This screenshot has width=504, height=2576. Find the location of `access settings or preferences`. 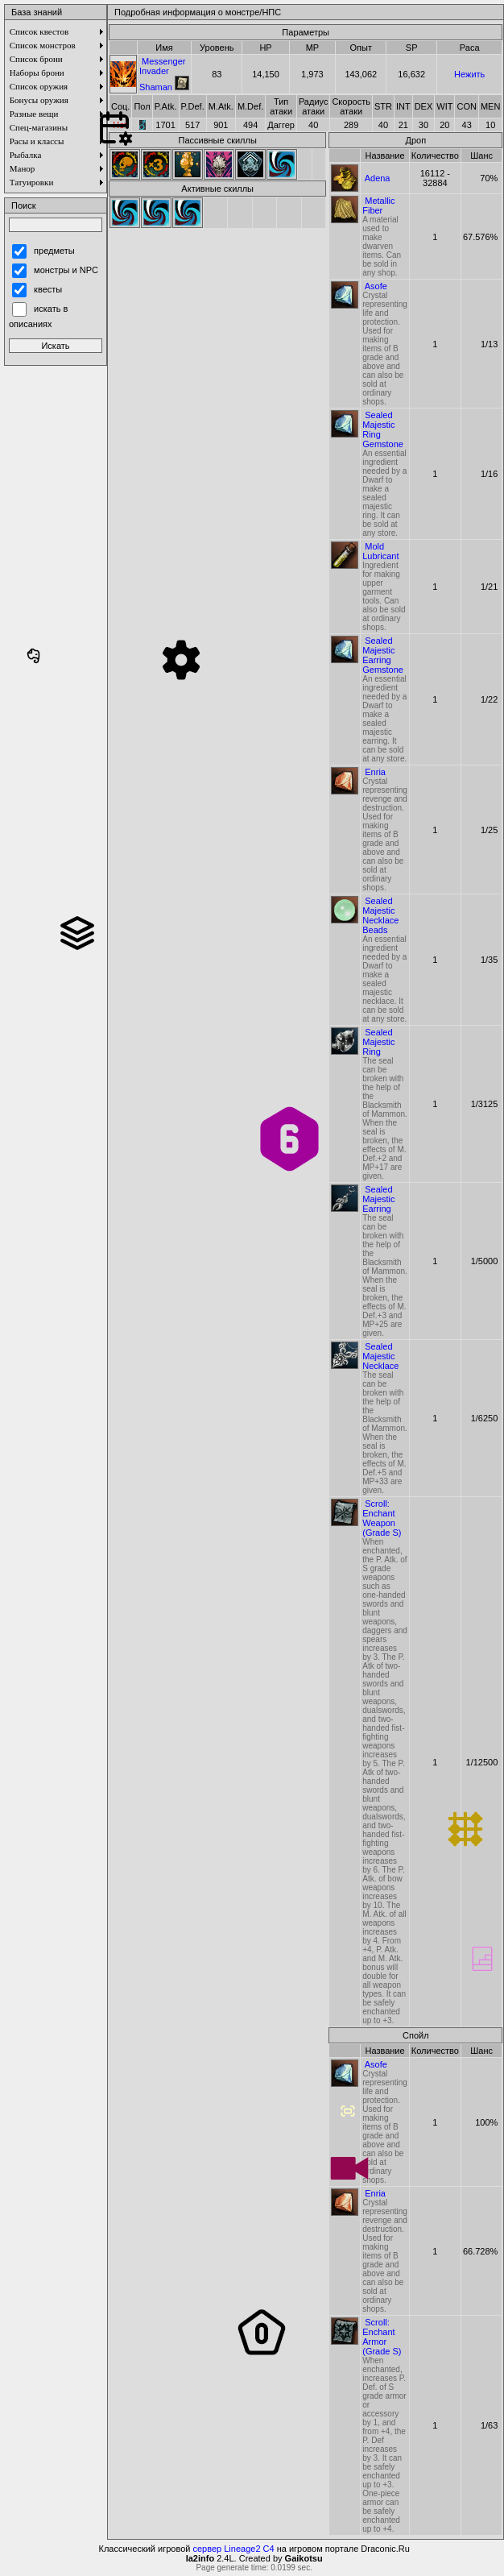

access settings or preferences is located at coordinates (181, 660).